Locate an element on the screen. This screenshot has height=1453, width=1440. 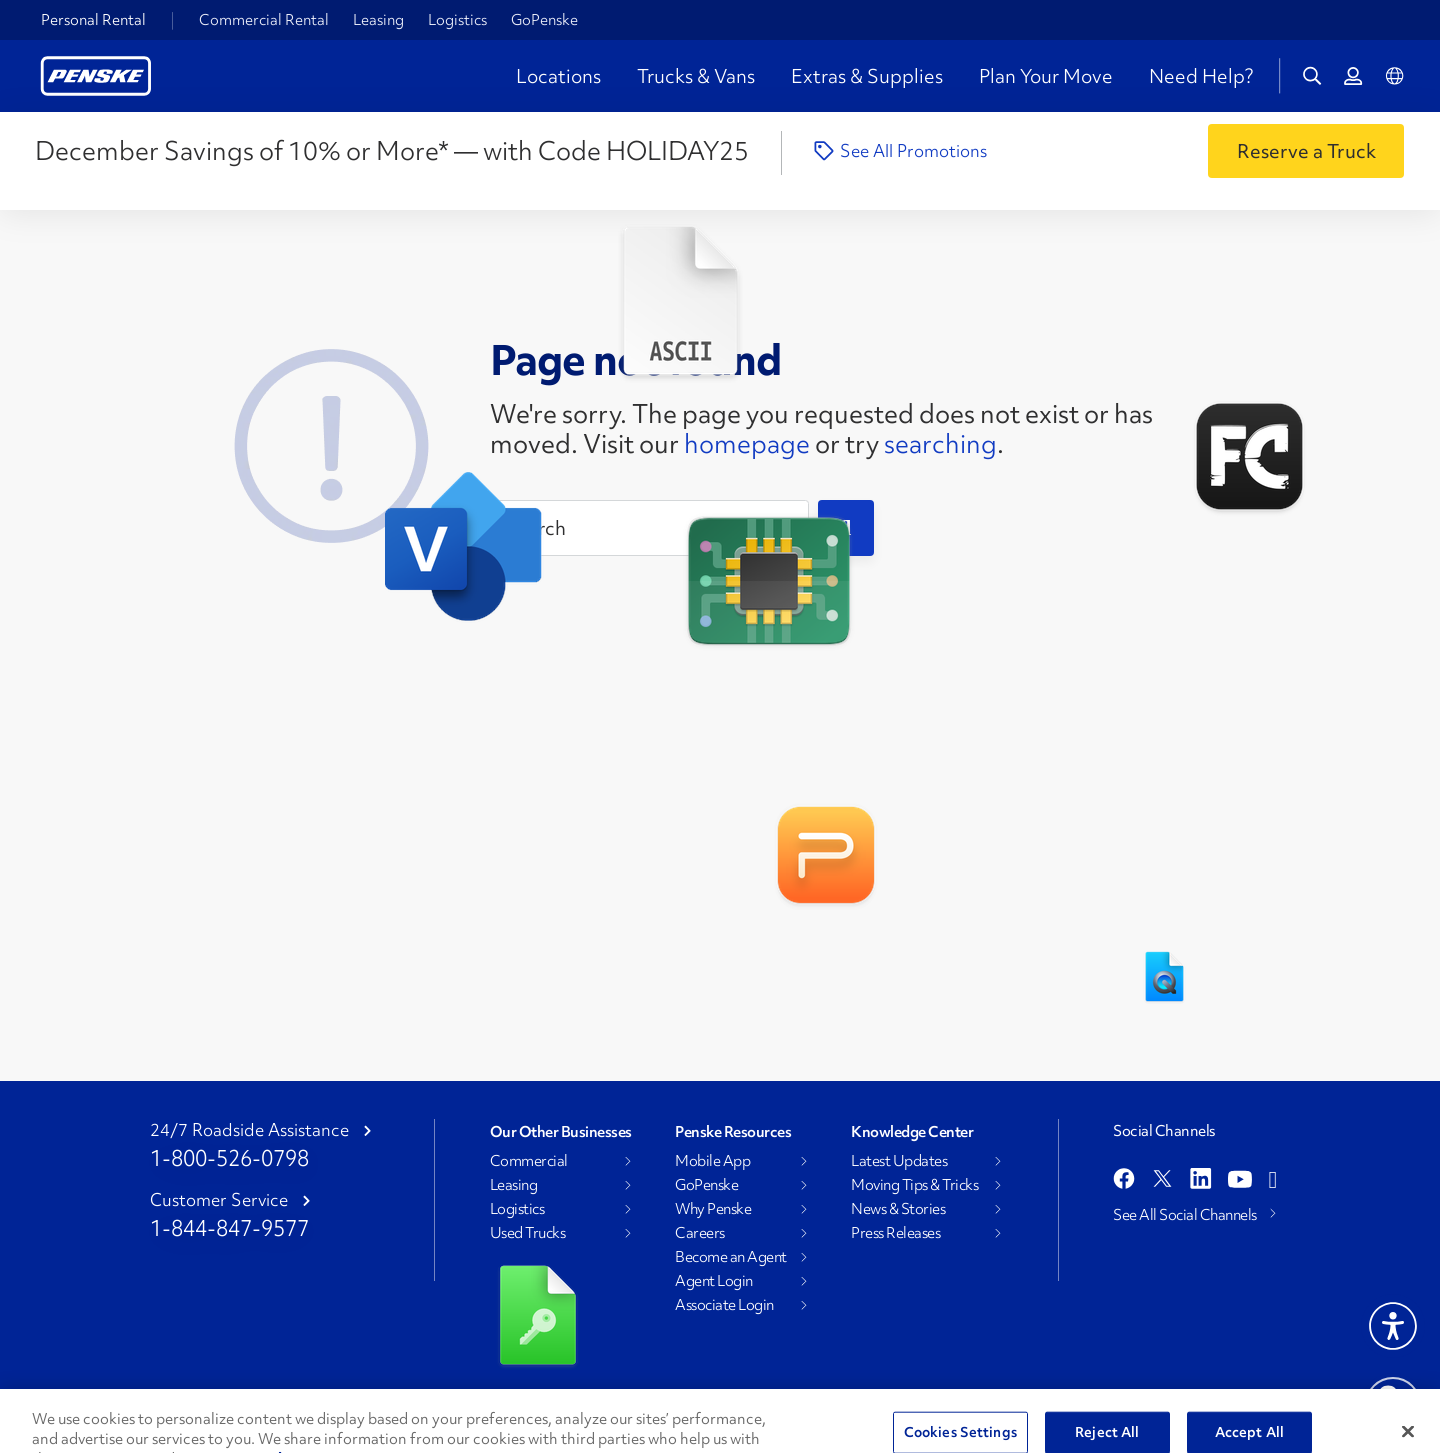
open Microsoft Visio application is located at coordinates (467, 549).